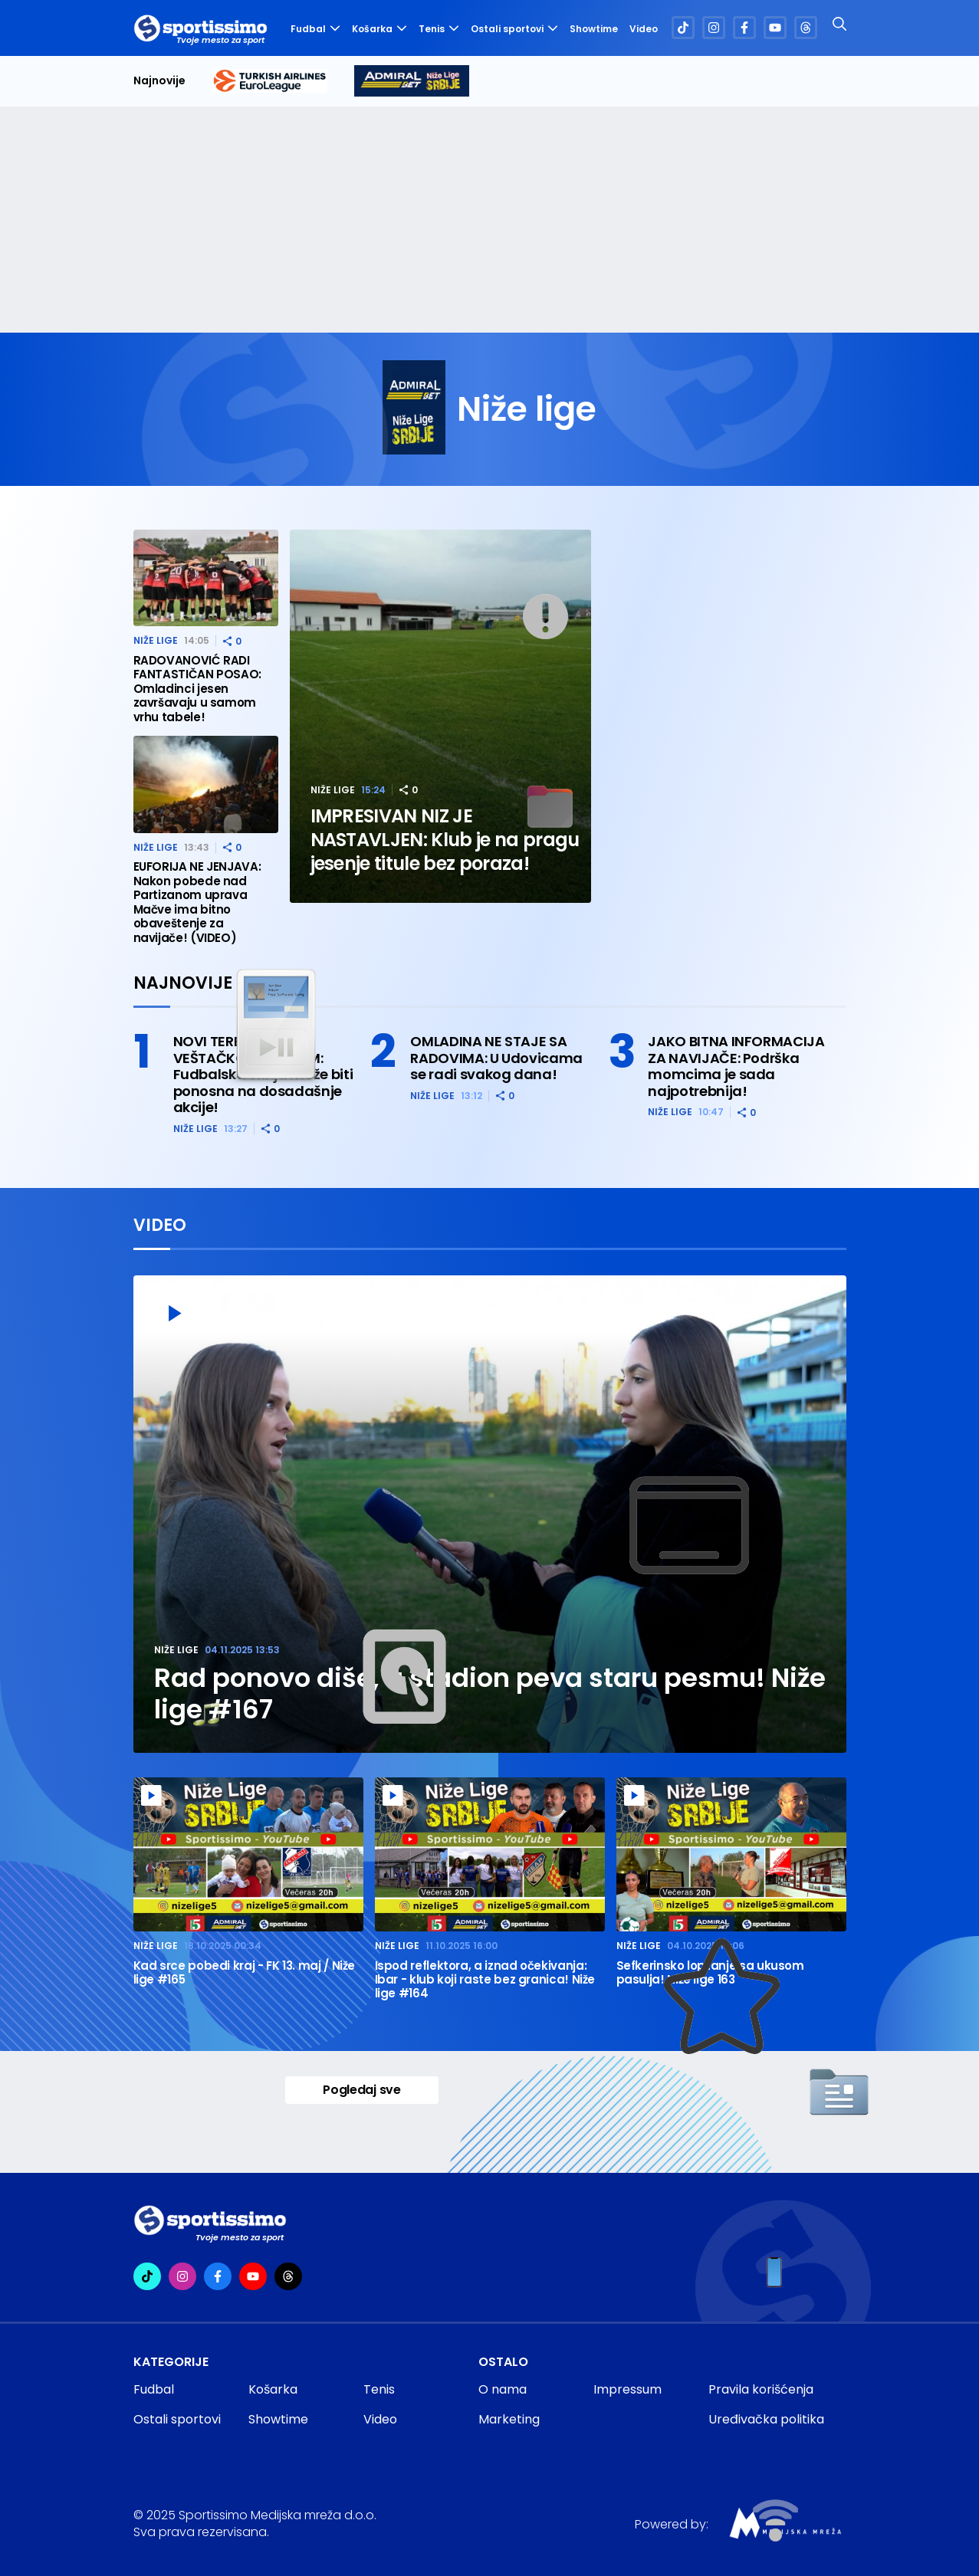 The width and height of the screenshot is (979, 2576). Describe the element at coordinates (550, 806) in the screenshot. I see `open folder or directory` at that location.